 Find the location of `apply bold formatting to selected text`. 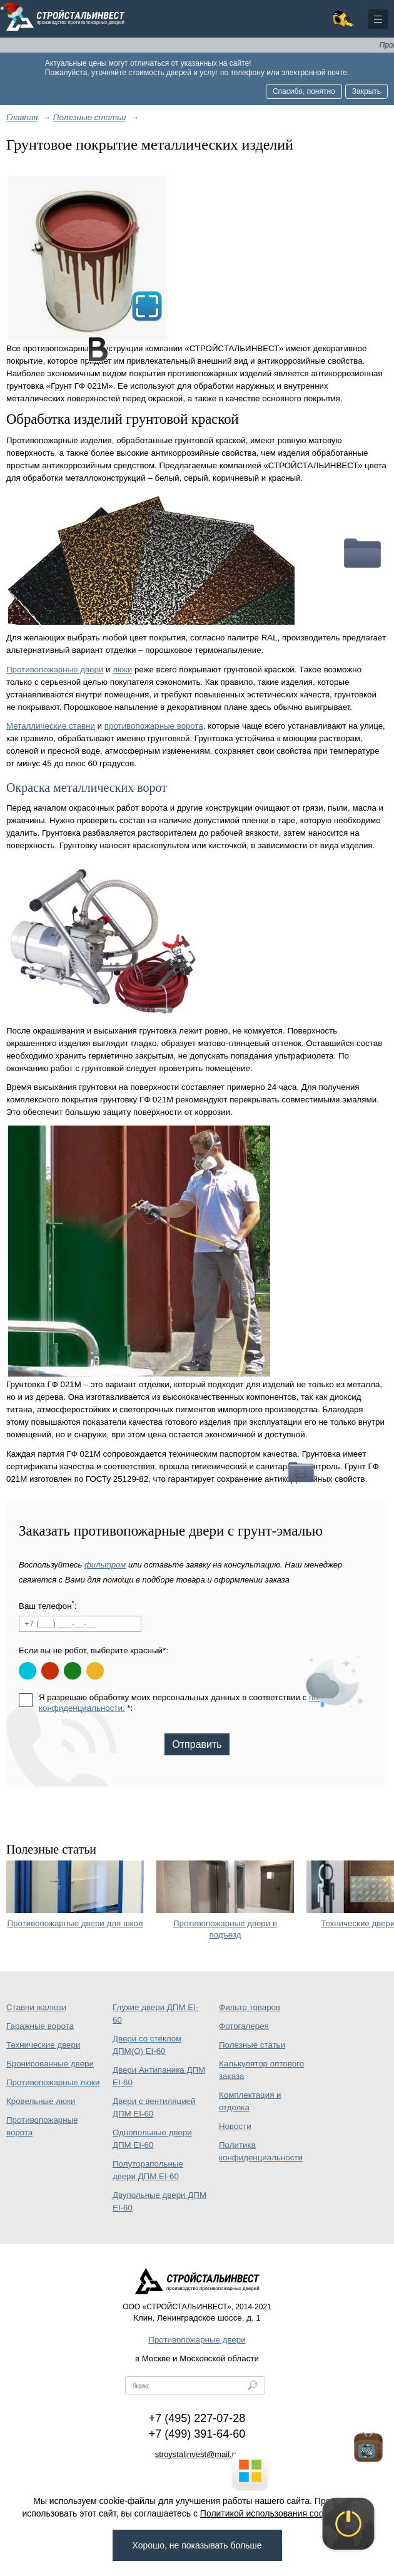

apply bold formatting to selected text is located at coordinates (98, 349).